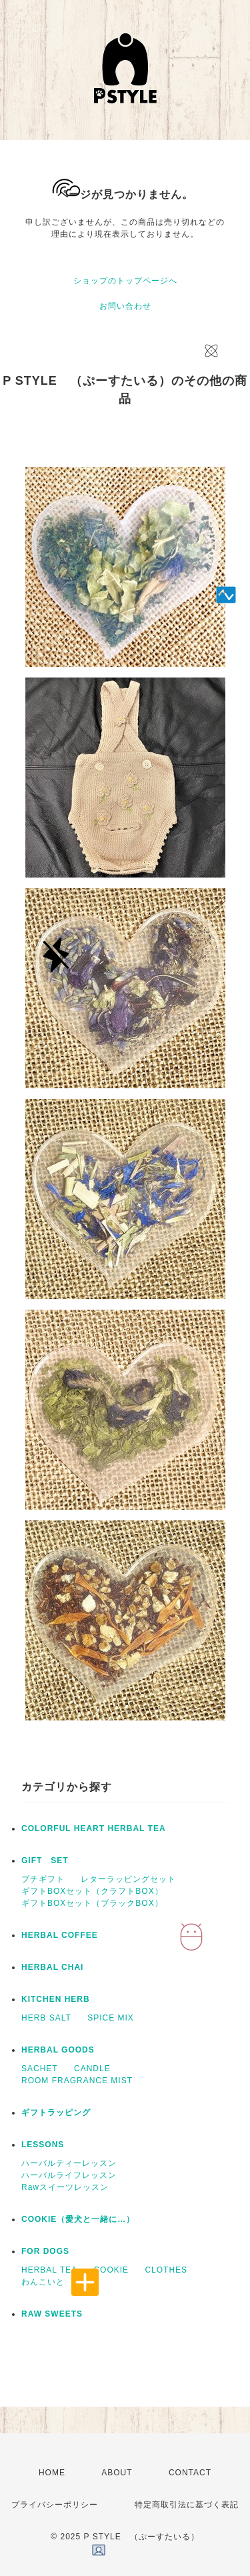 The image size is (250, 2576). I want to click on disable flash or quick actions, so click(56, 955).